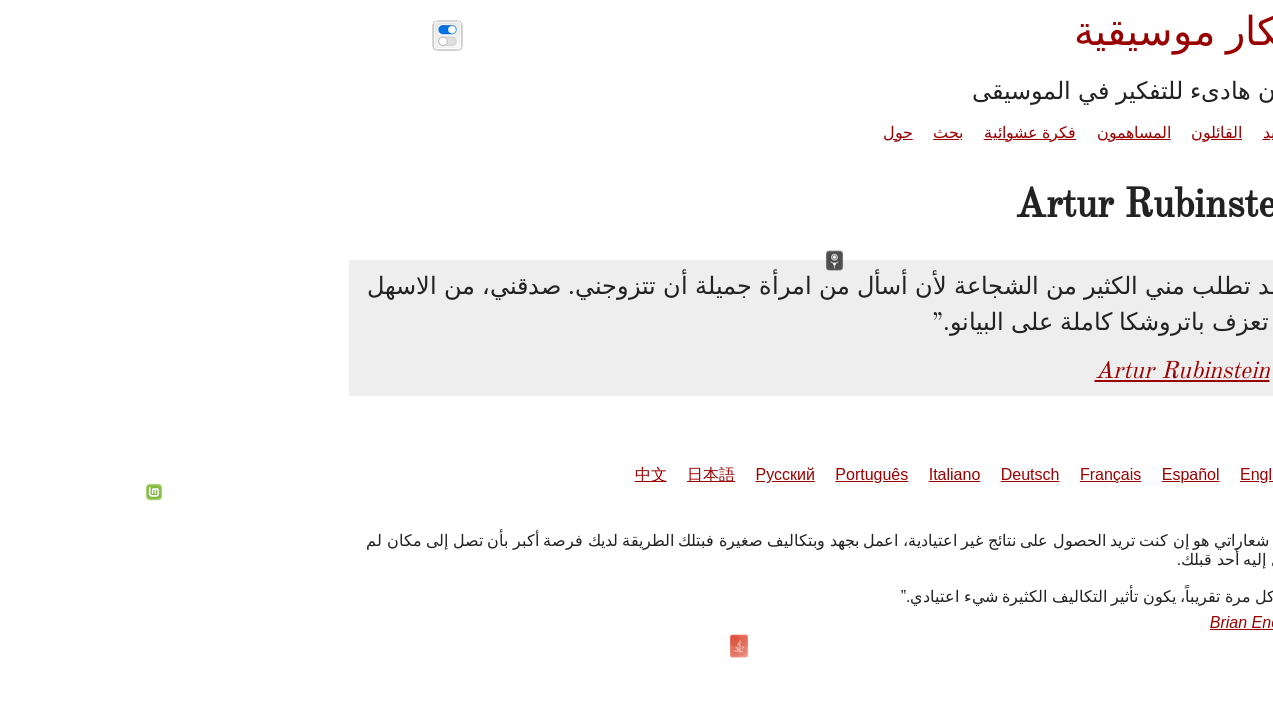 The width and height of the screenshot is (1273, 720). What do you see at coordinates (834, 260) in the screenshot?
I see `open déjà dup backup application` at bounding box center [834, 260].